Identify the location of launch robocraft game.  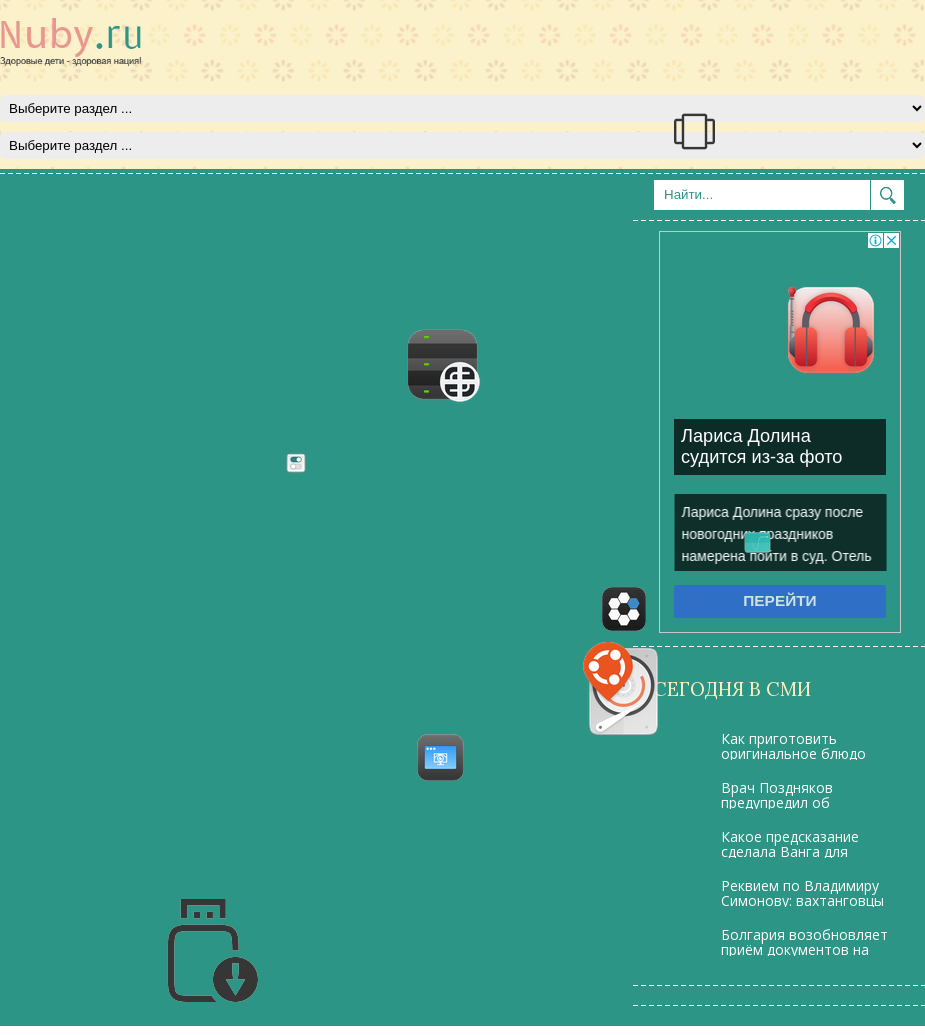
(624, 609).